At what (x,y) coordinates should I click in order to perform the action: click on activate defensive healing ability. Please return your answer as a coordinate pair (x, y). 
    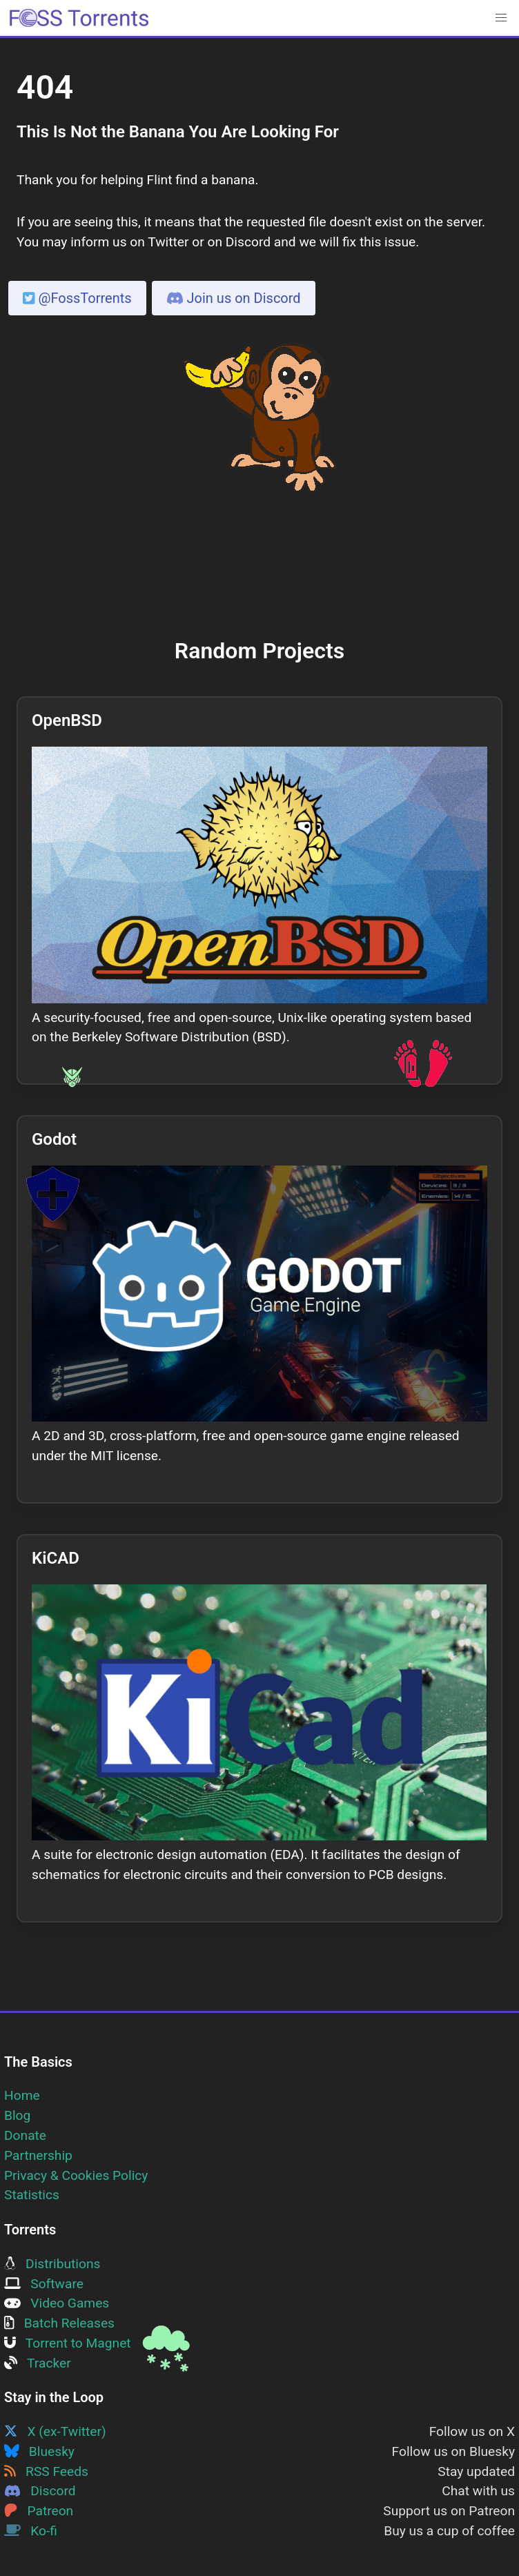
    Looking at the image, I should click on (52, 1194).